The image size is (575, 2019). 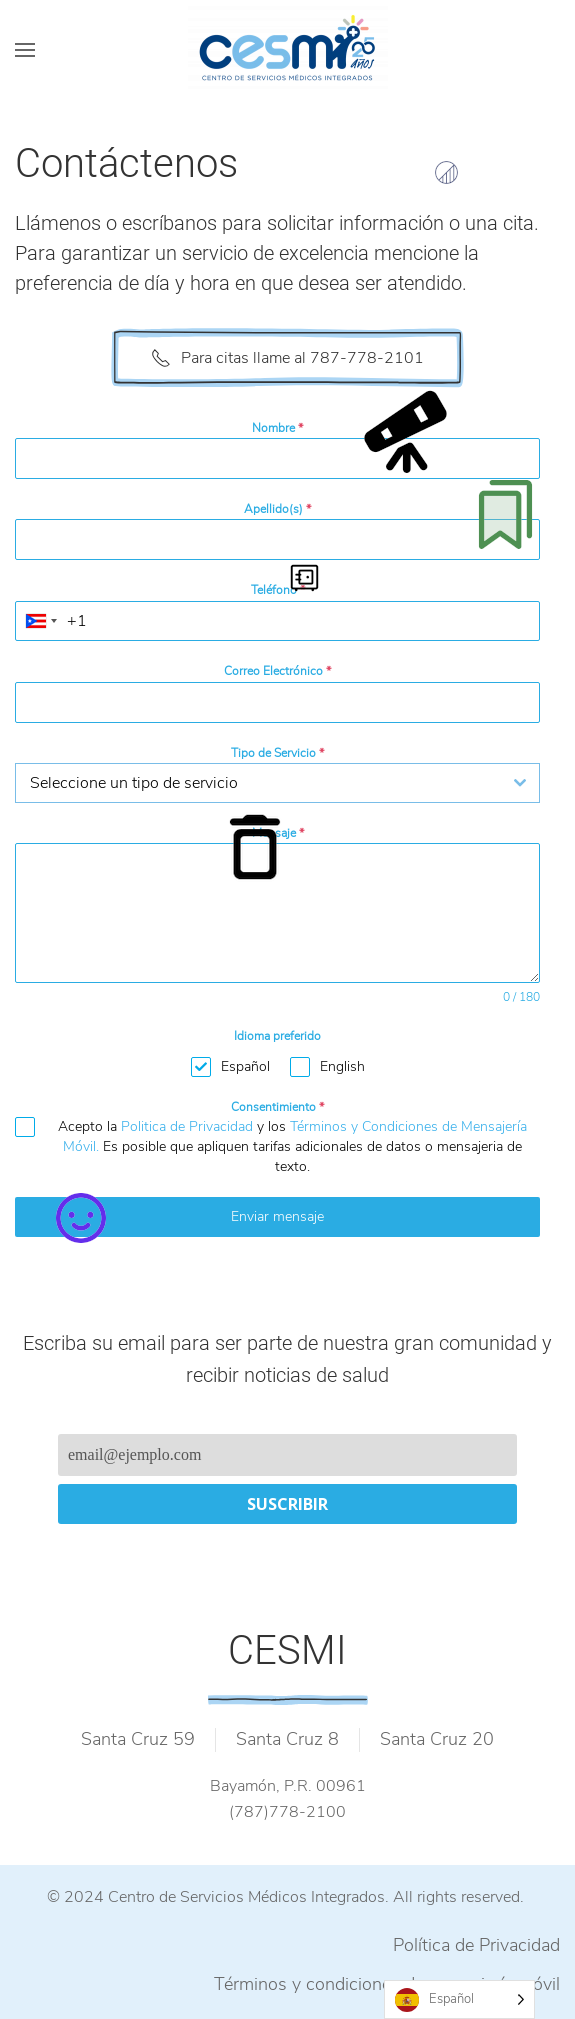 What do you see at coordinates (505, 514) in the screenshot?
I see `view your saved bookmarks` at bounding box center [505, 514].